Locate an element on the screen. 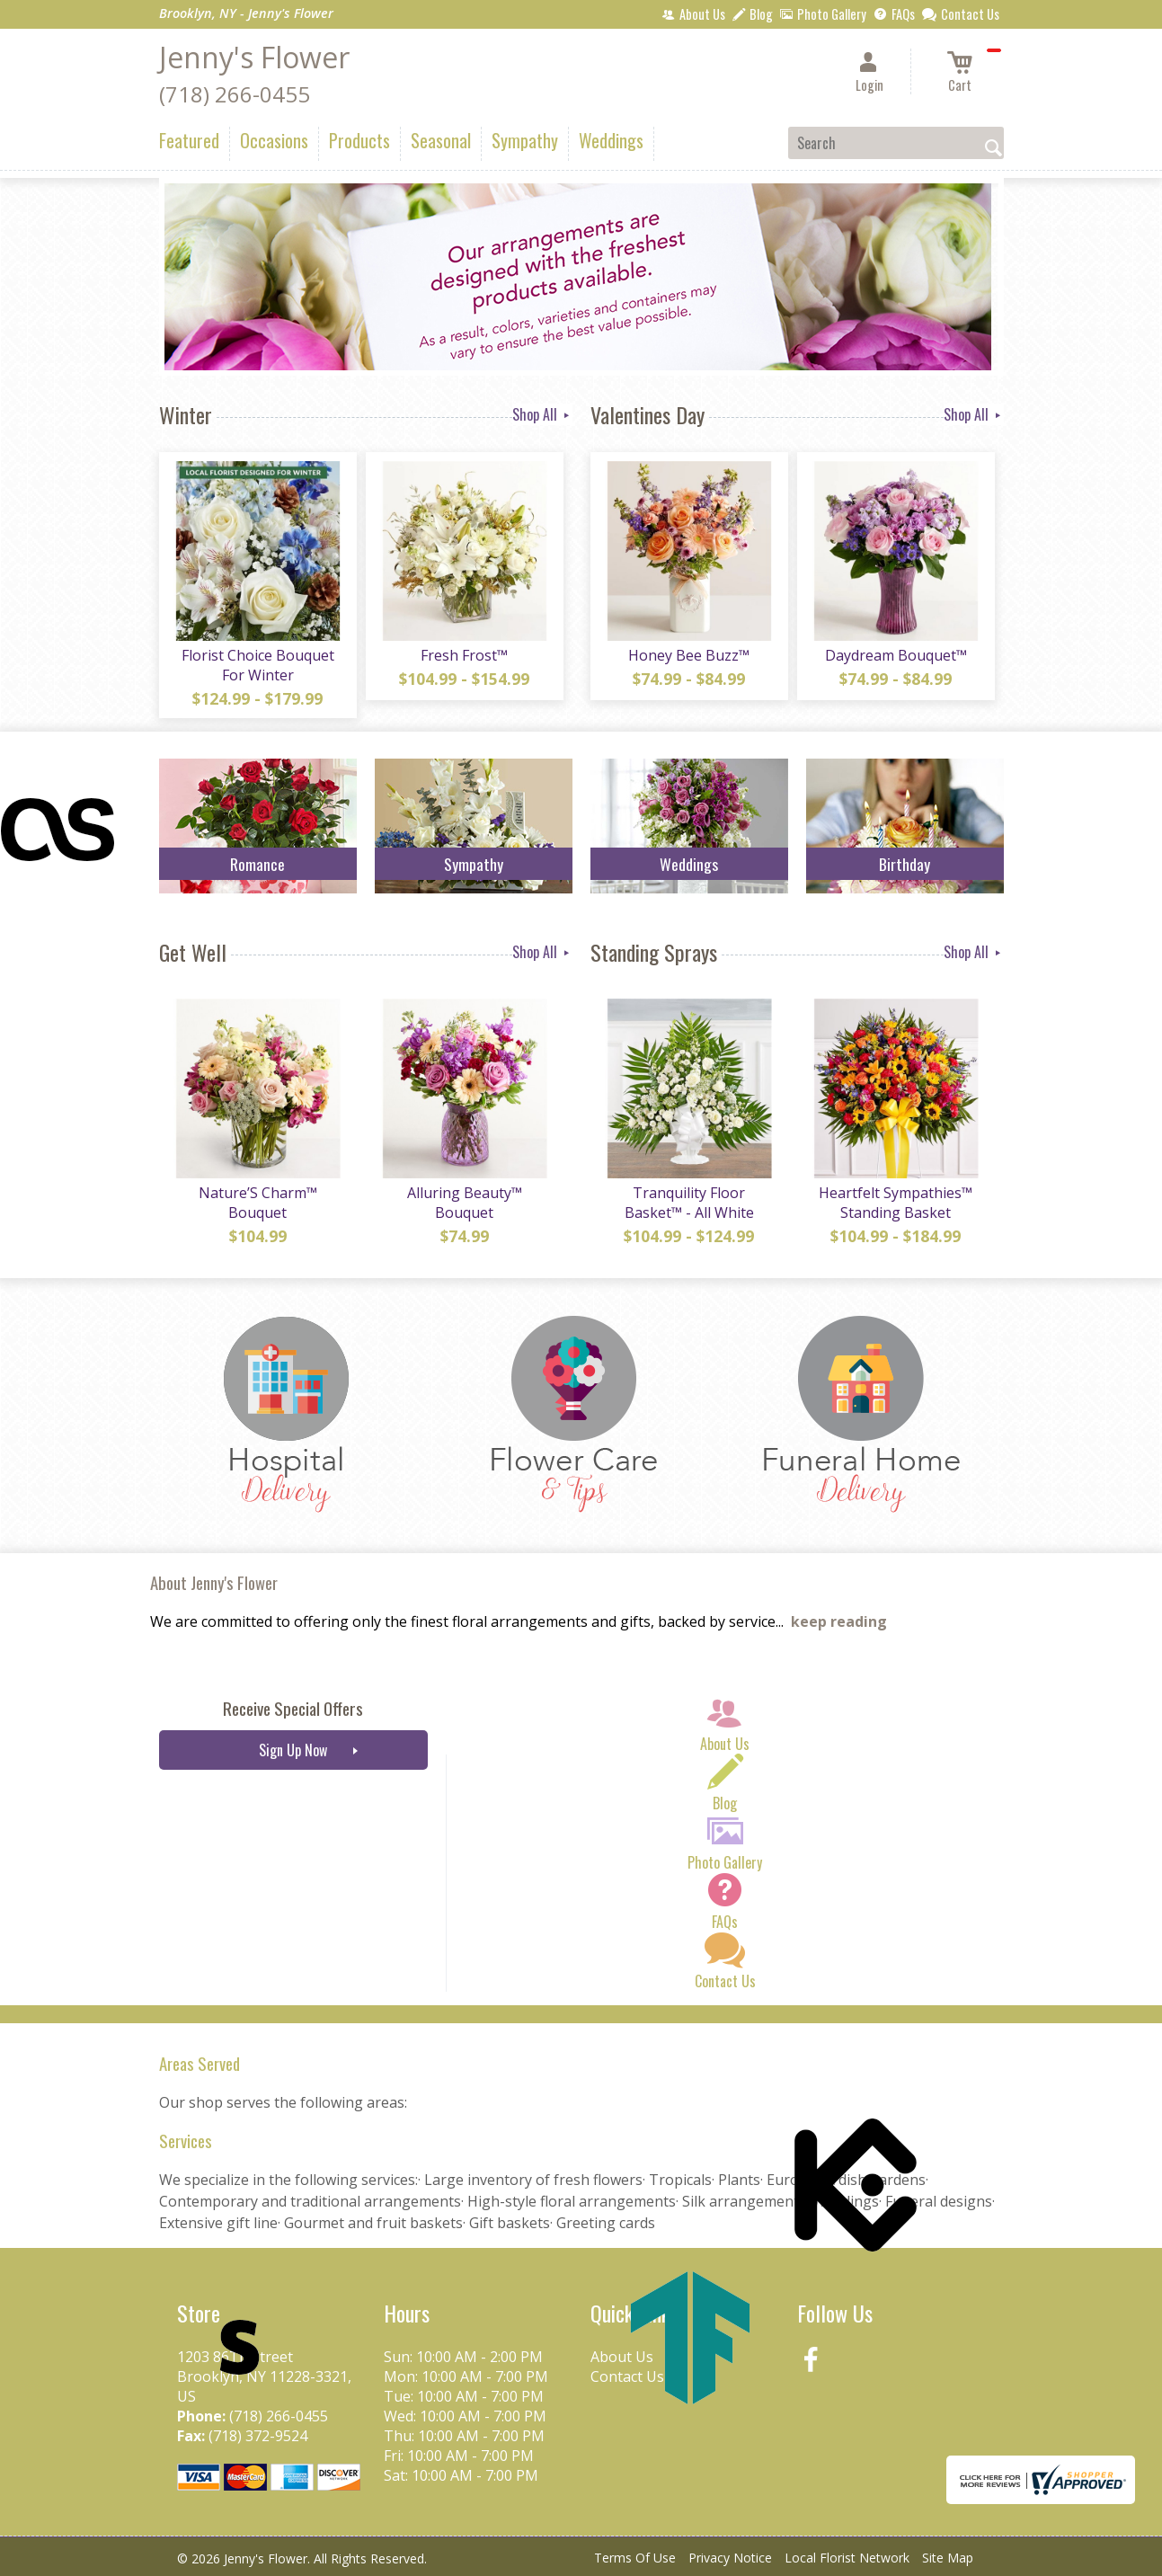 This screenshot has height=2576, width=1162. stripe payment integration is located at coordinates (239, 2347).